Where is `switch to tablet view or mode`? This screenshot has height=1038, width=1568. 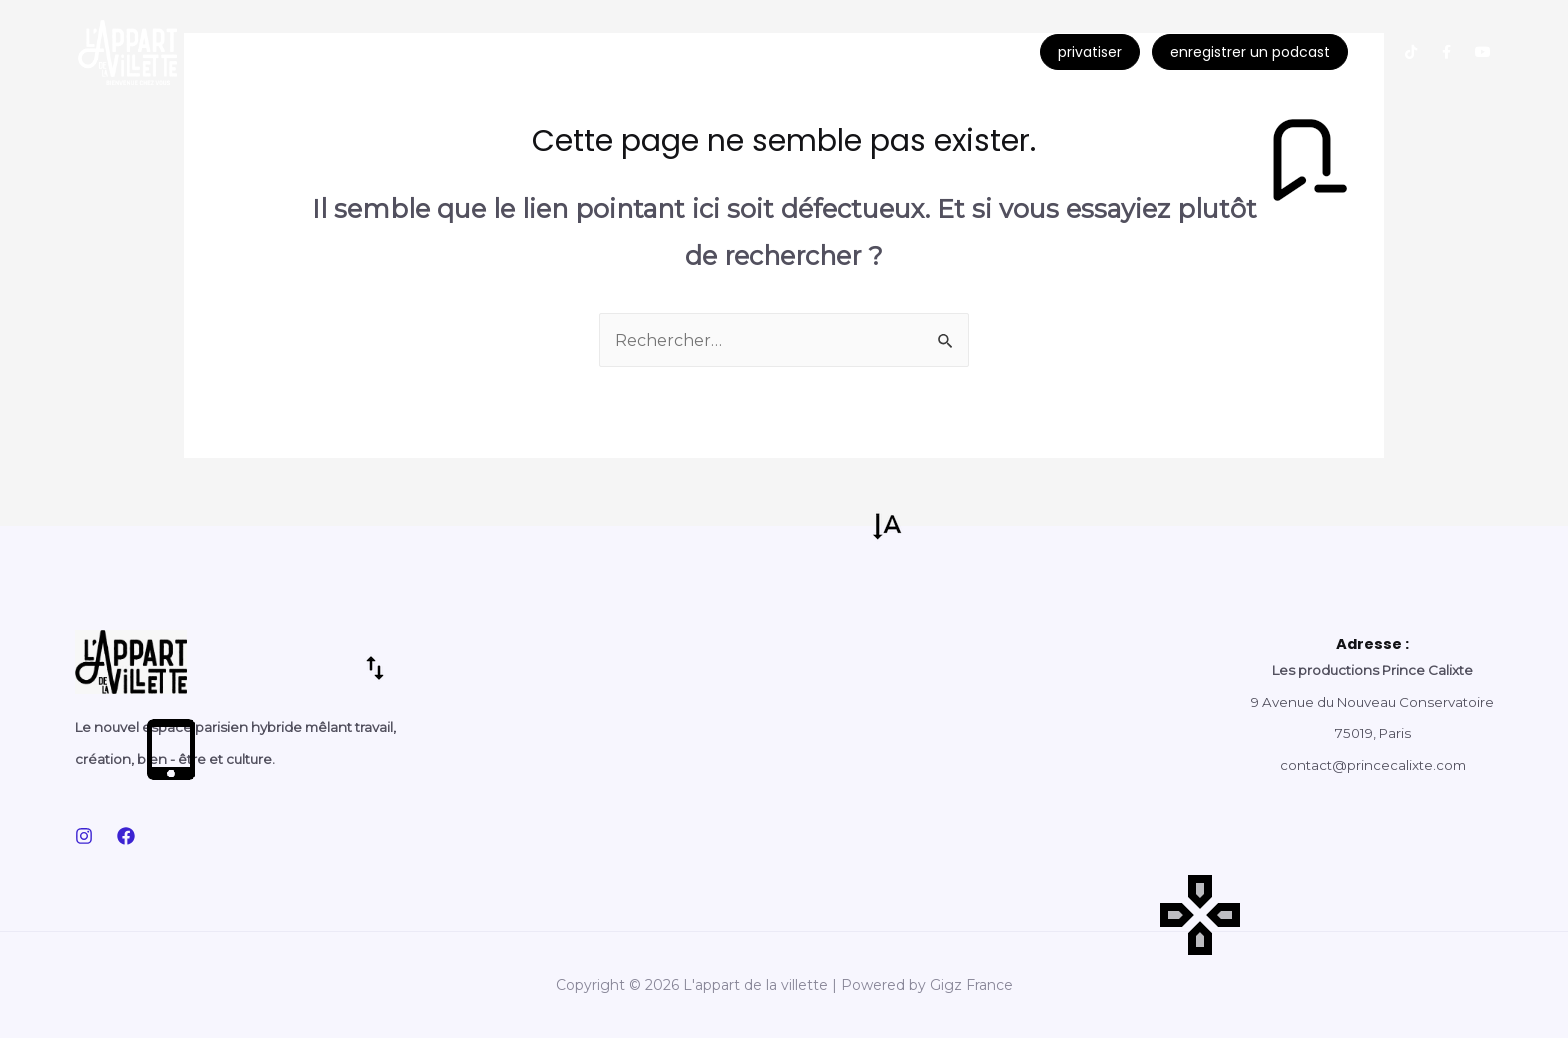
switch to tablet view or mode is located at coordinates (172, 749).